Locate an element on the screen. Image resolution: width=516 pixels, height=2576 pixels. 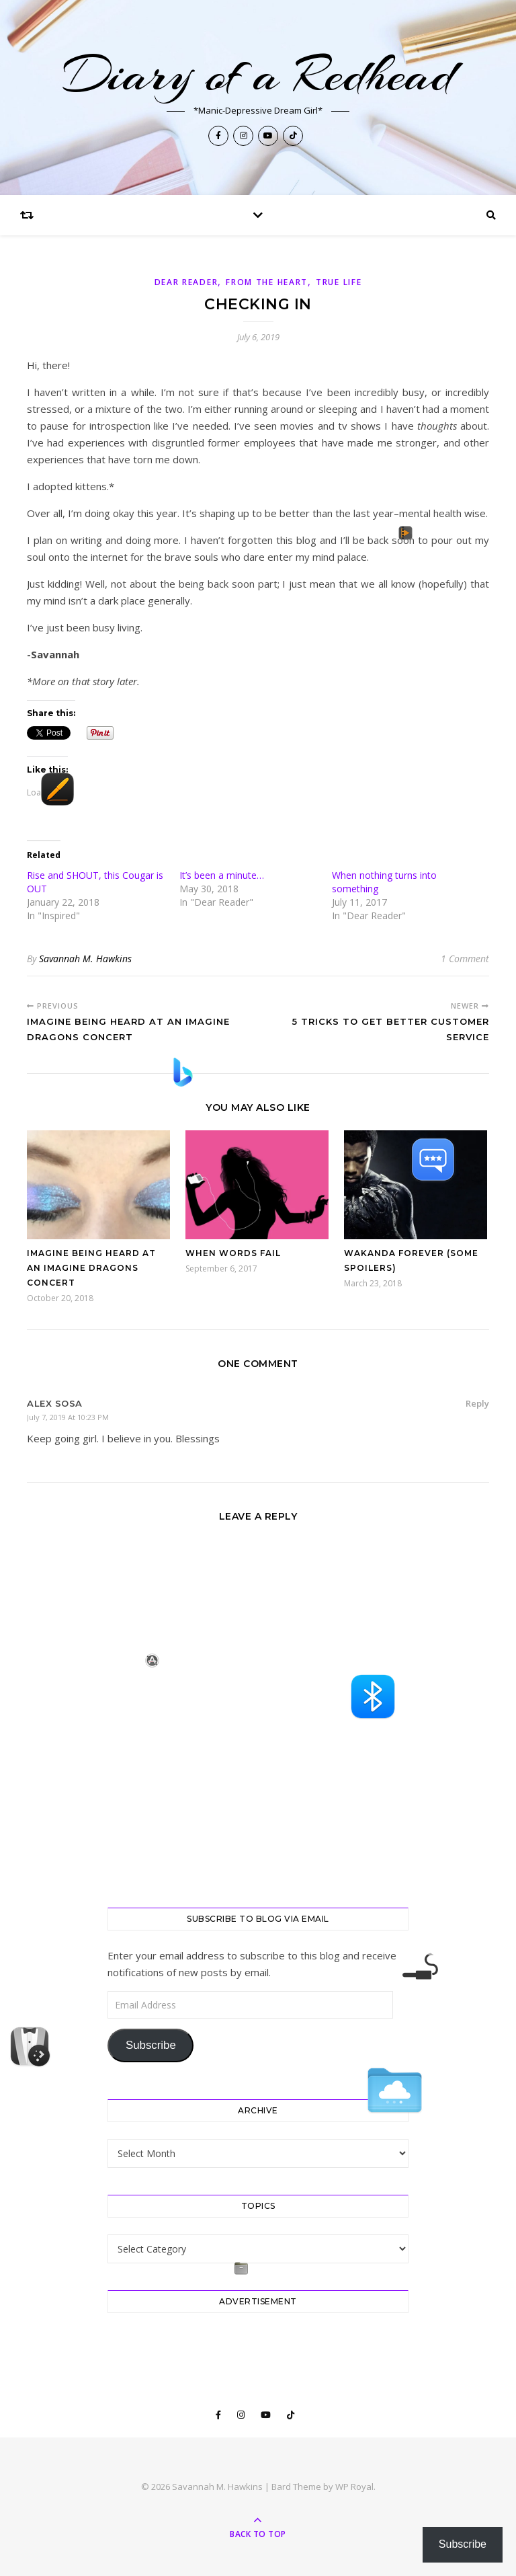
open pages document editor is located at coordinates (57, 789).